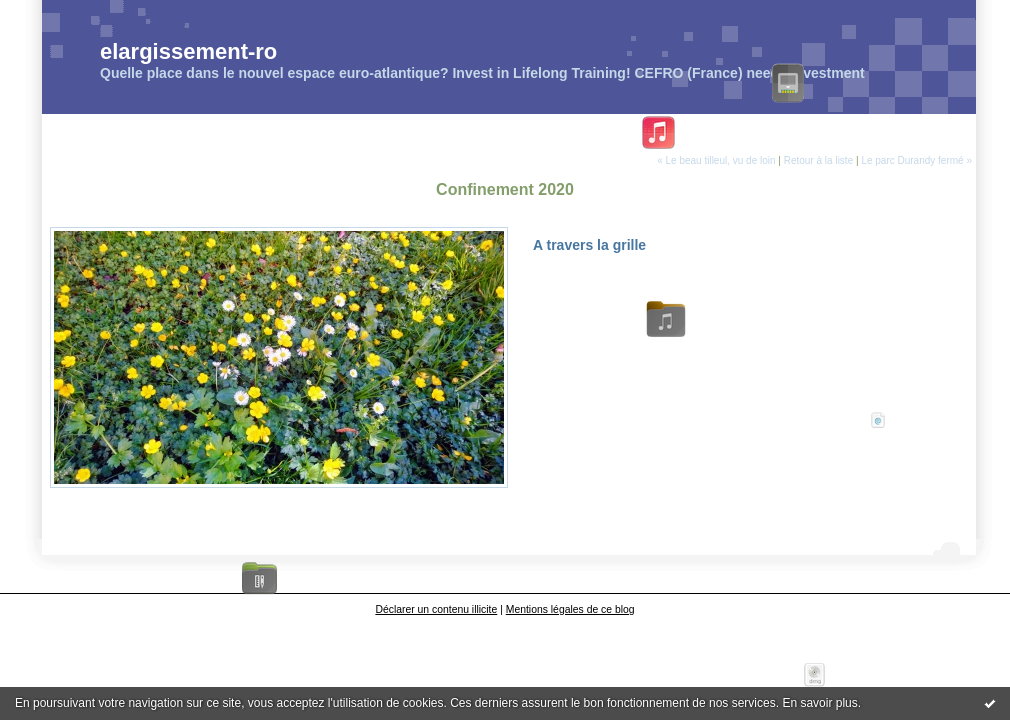 The width and height of the screenshot is (1010, 720). I want to click on apple disk image file (.dmg), so click(814, 674).